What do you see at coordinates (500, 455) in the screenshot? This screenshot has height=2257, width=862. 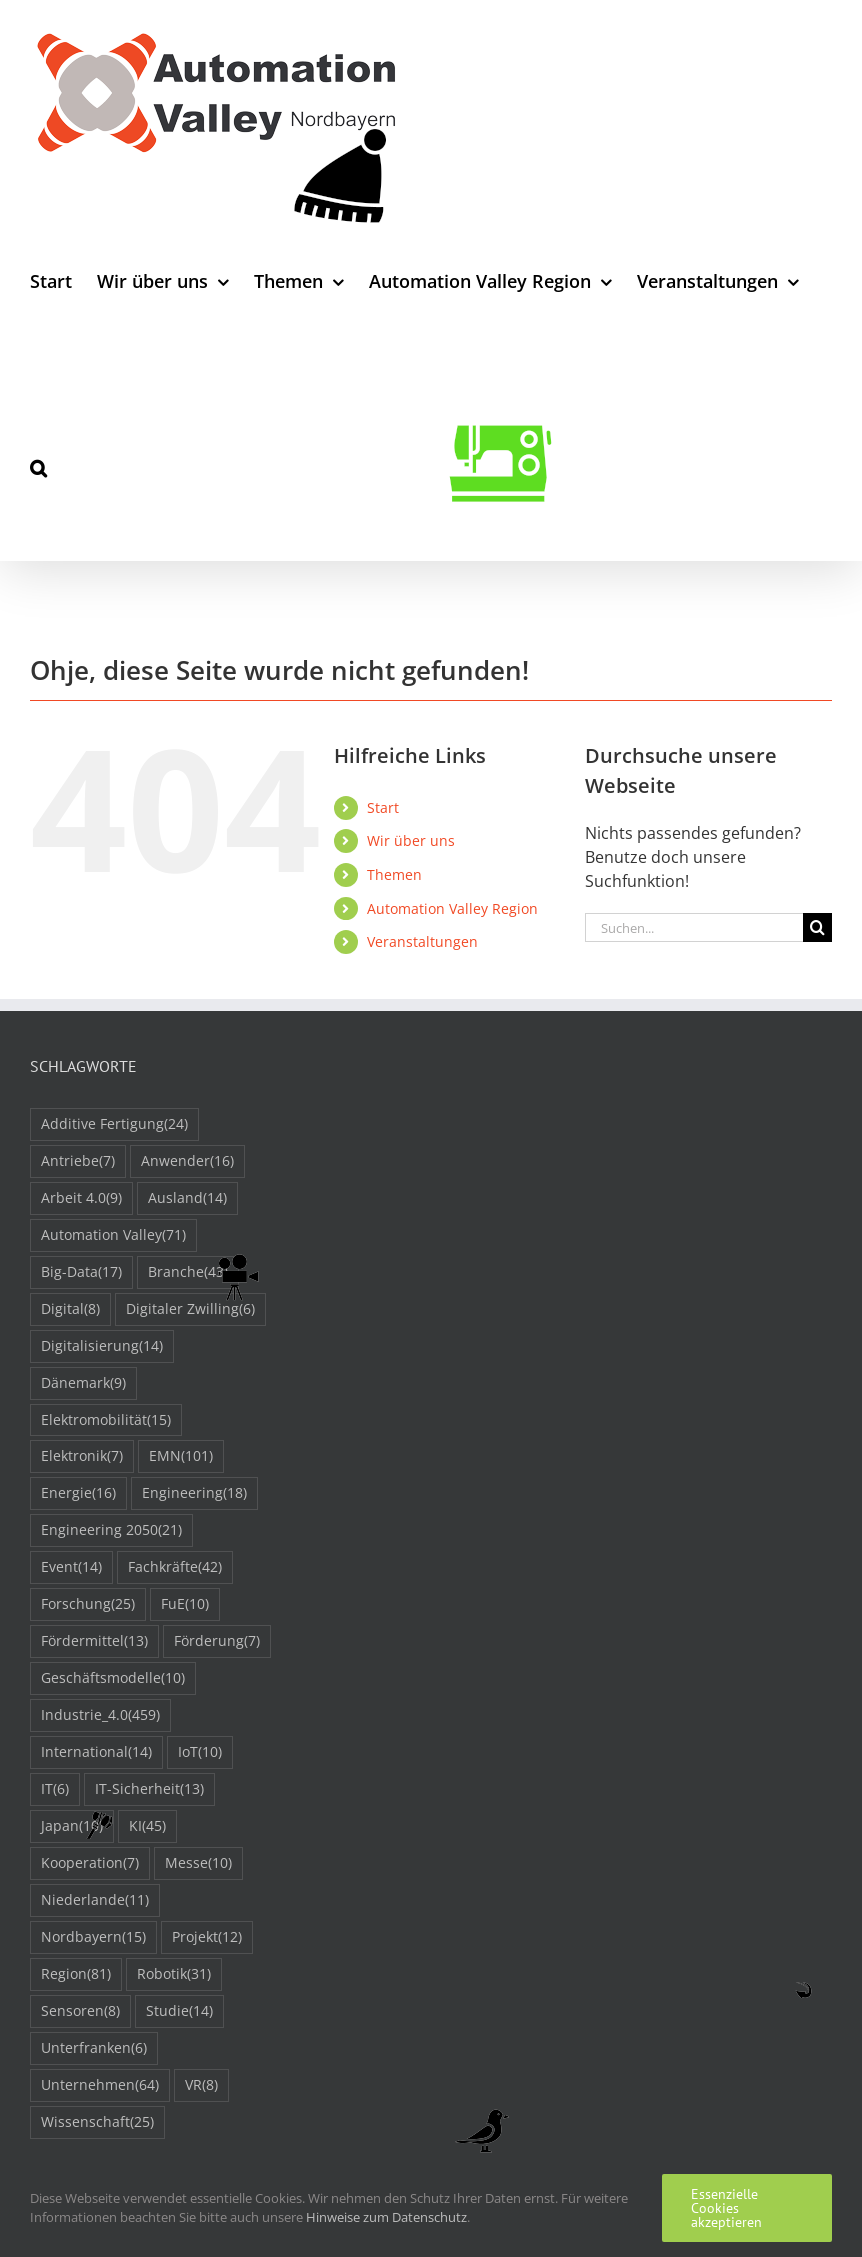 I see `access sewing or crafting tools` at bounding box center [500, 455].